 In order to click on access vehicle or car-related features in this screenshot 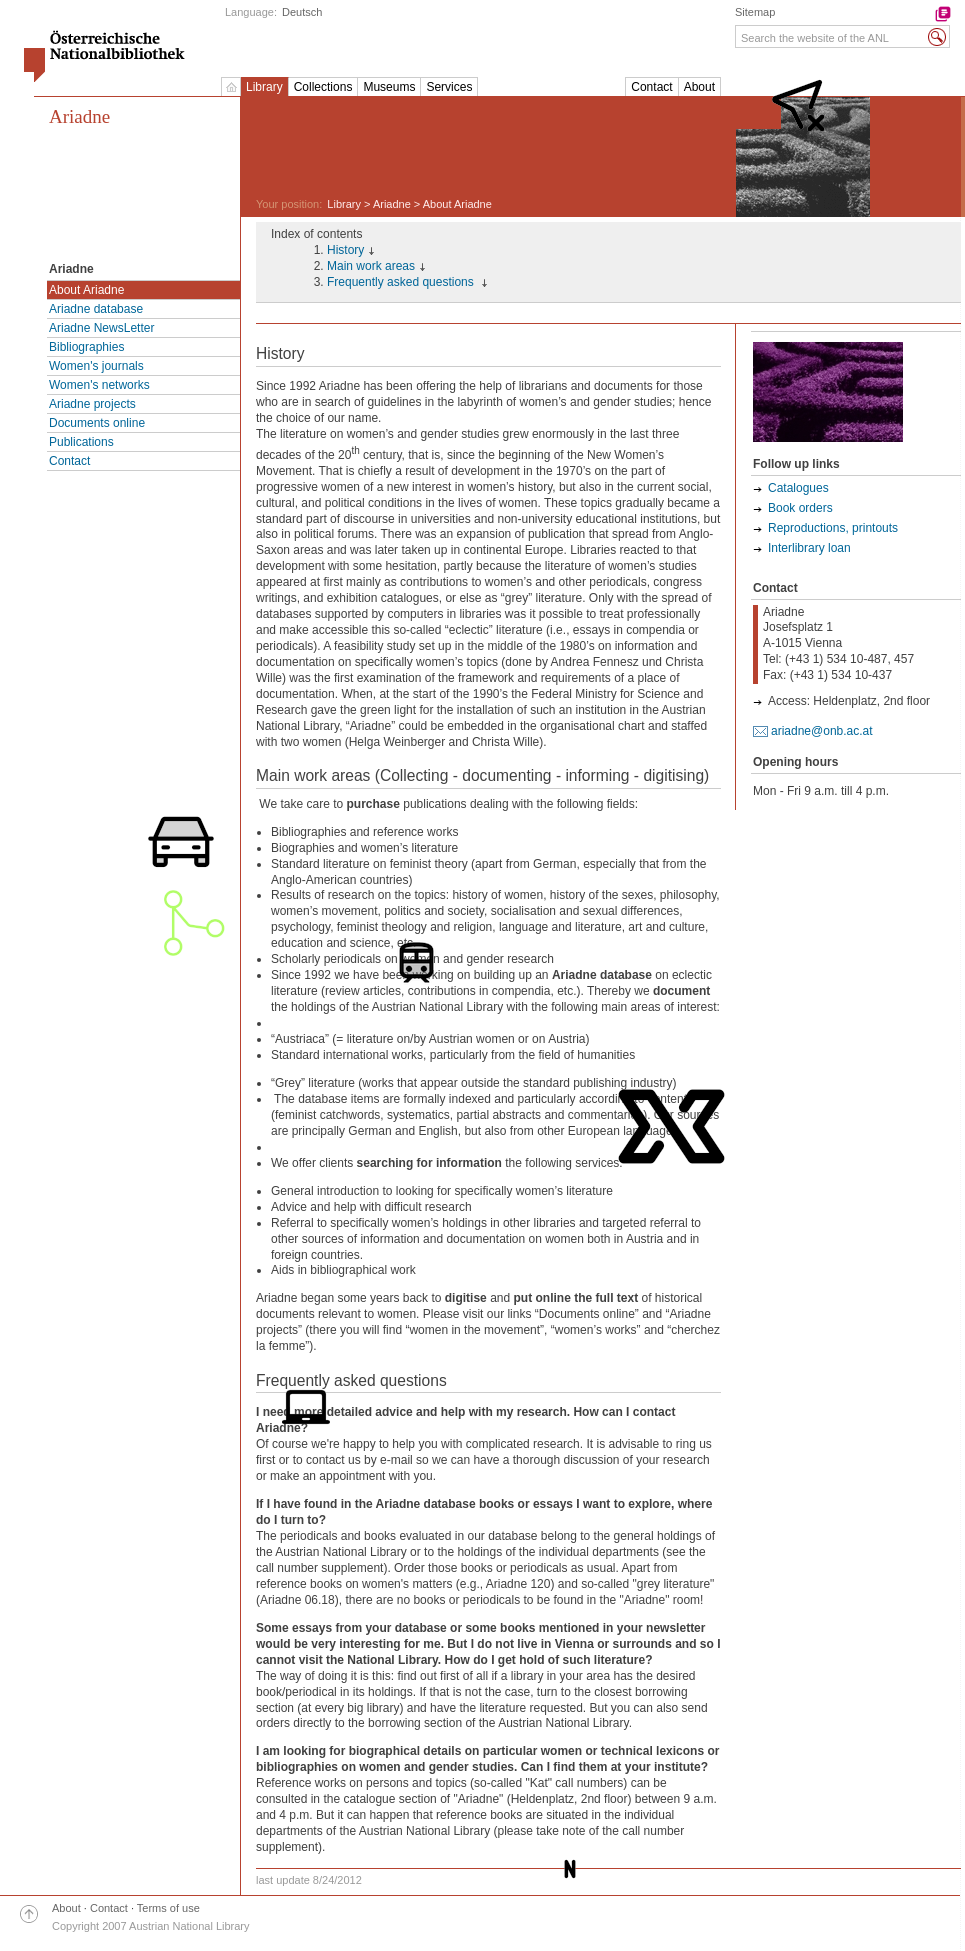, I will do `click(181, 843)`.